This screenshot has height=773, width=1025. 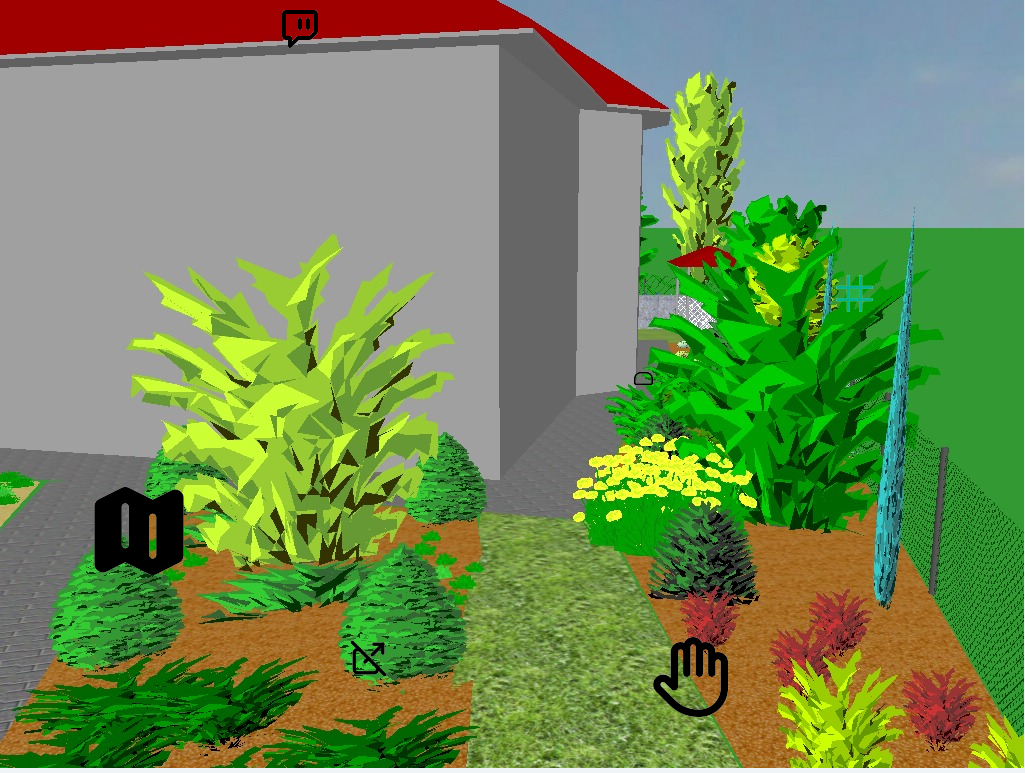 What do you see at coordinates (643, 378) in the screenshot?
I see `indicates a tab or panel header element` at bounding box center [643, 378].